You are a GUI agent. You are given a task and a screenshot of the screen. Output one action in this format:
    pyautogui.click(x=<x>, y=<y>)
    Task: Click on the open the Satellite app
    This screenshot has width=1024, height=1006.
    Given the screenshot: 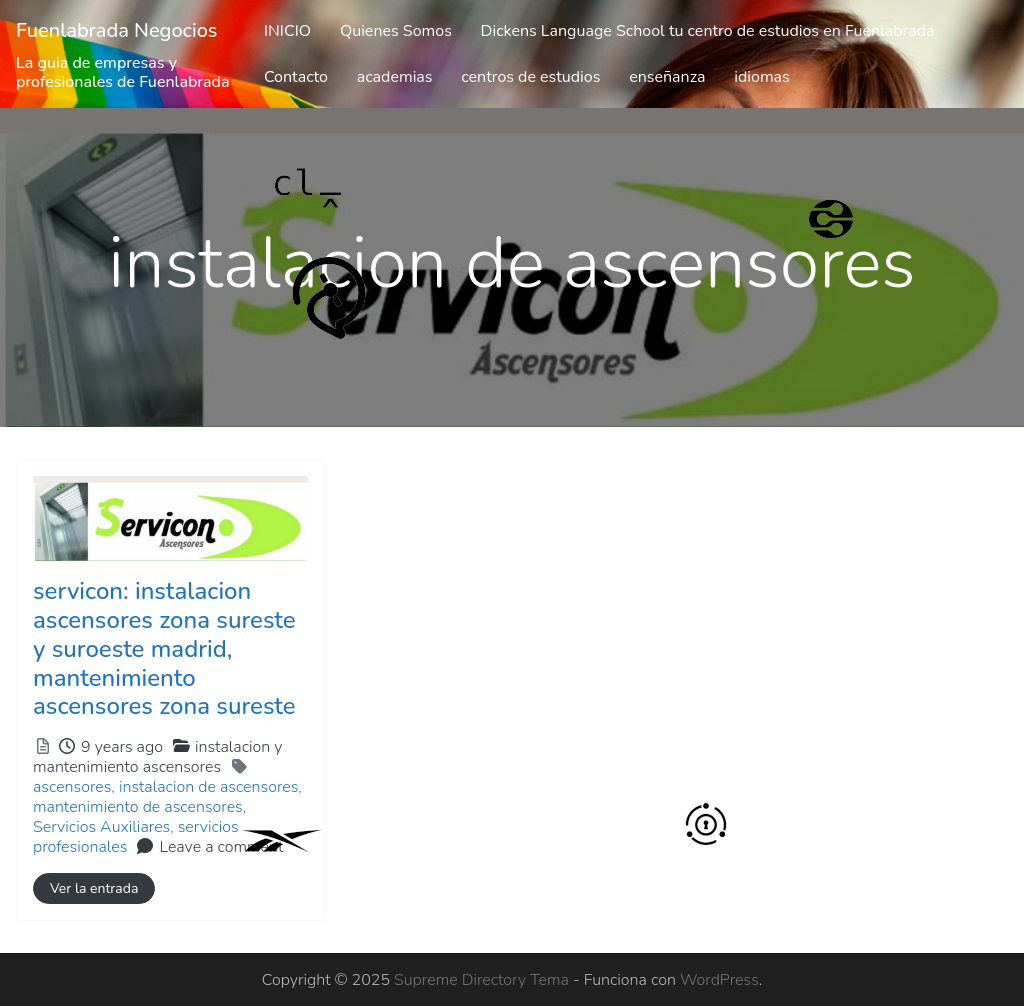 What is the action you would take?
    pyautogui.click(x=329, y=298)
    